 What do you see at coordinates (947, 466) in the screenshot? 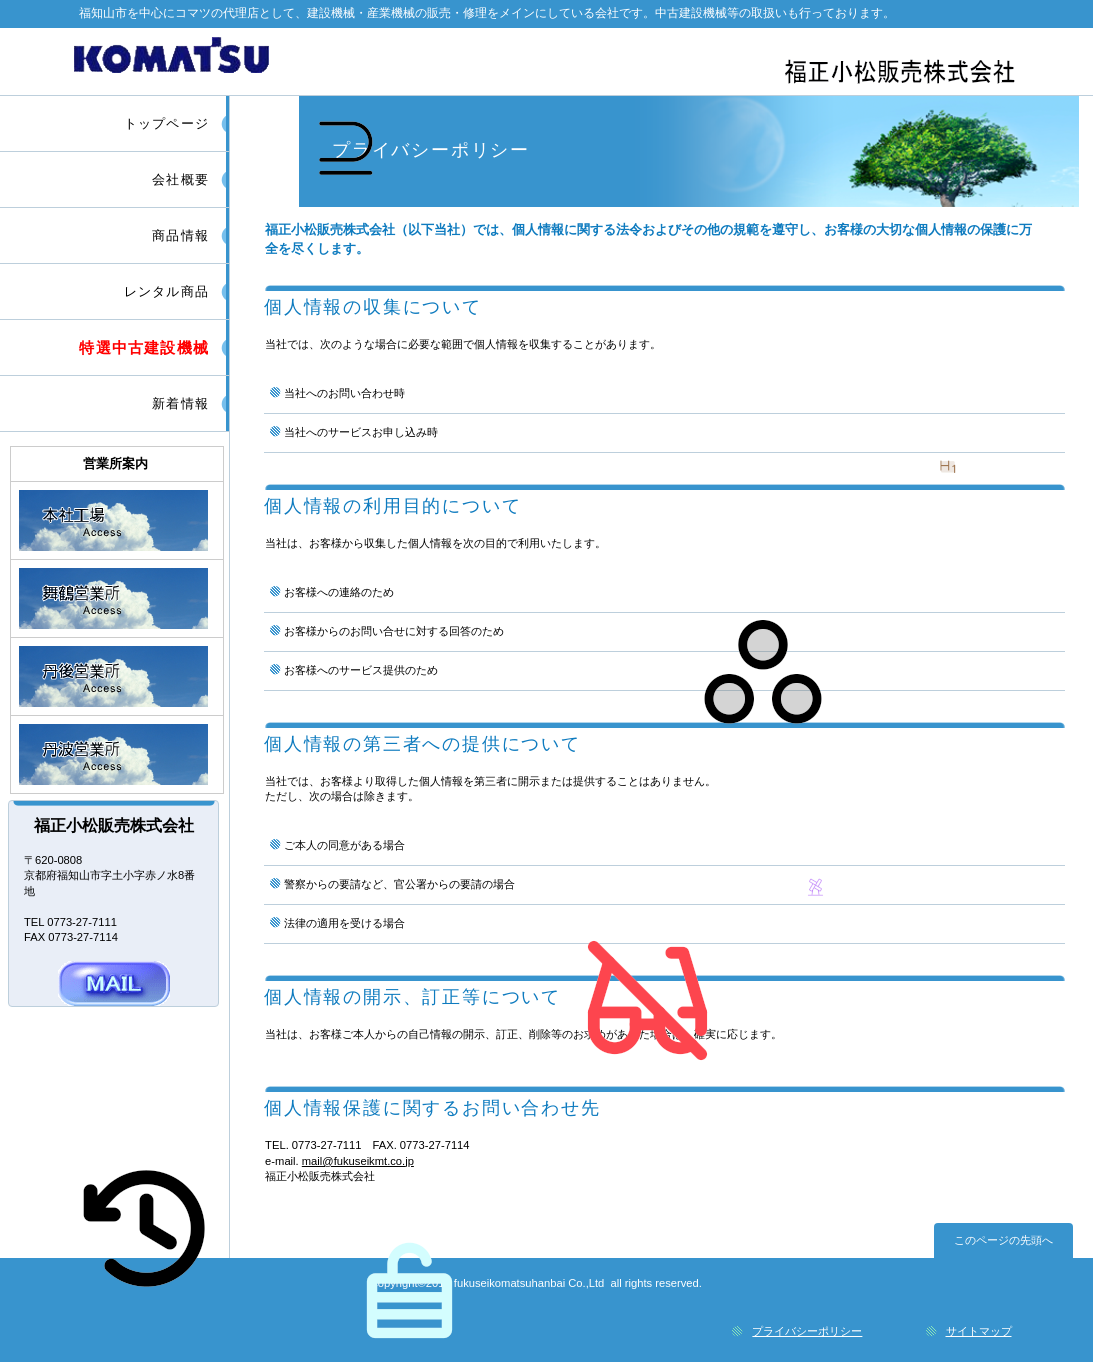
I see `format text as heading level 1` at bounding box center [947, 466].